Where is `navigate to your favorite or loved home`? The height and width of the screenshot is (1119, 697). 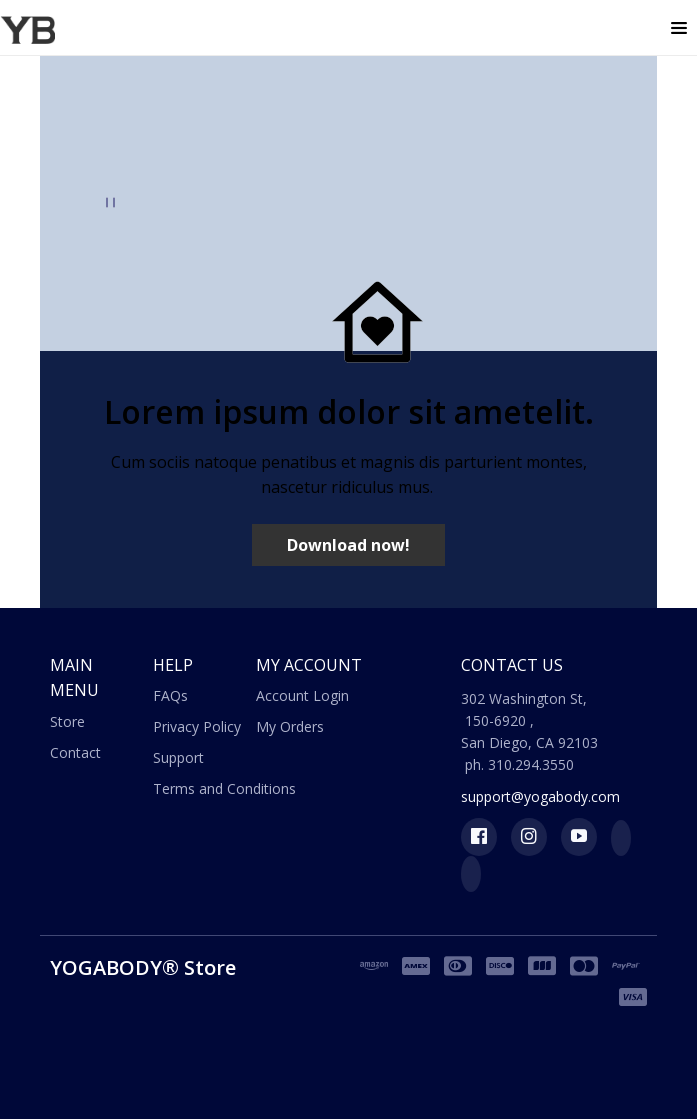
navigate to your favorite or loved home is located at coordinates (377, 325).